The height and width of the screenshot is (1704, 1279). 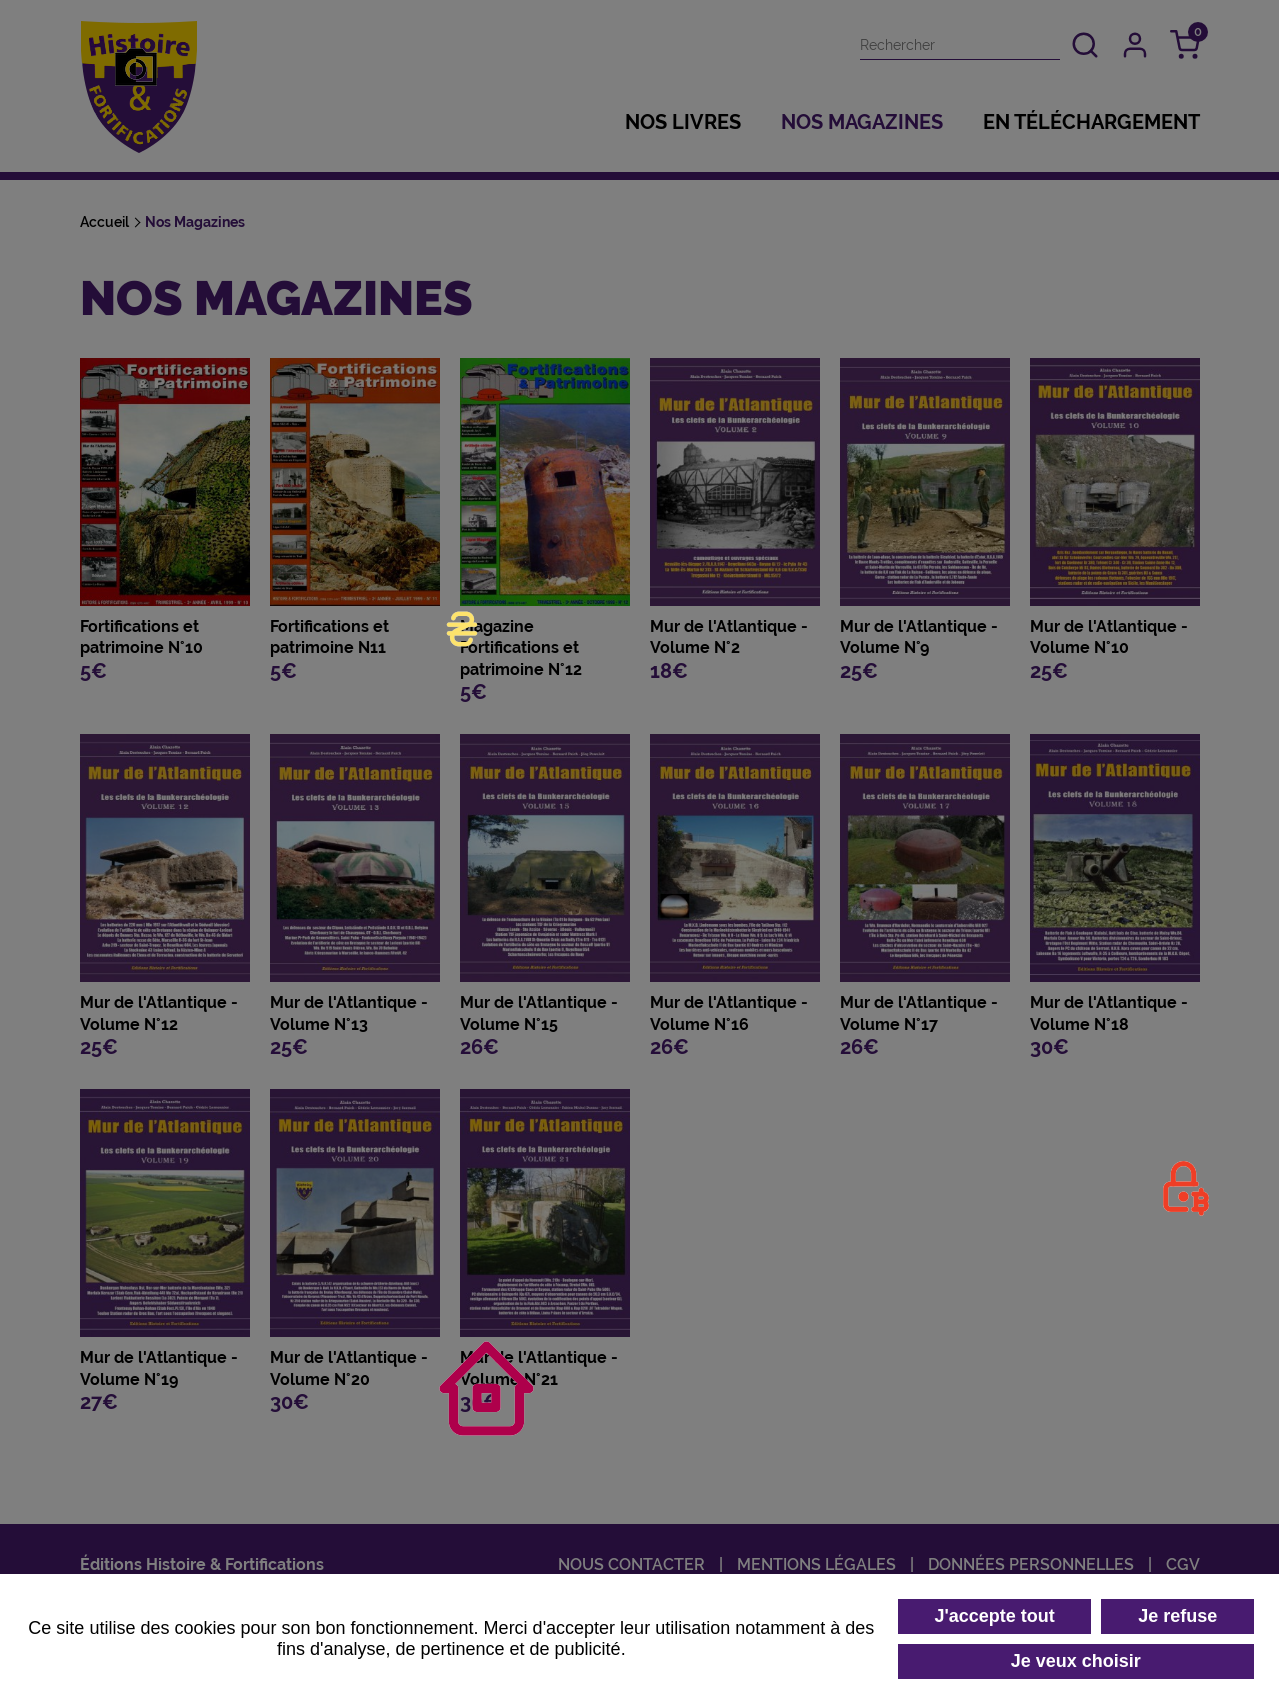 What do you see at coordinates (136, 67) in the screenshot?
I see `apply black and white filter to photo` at bounding box center [136, 67].